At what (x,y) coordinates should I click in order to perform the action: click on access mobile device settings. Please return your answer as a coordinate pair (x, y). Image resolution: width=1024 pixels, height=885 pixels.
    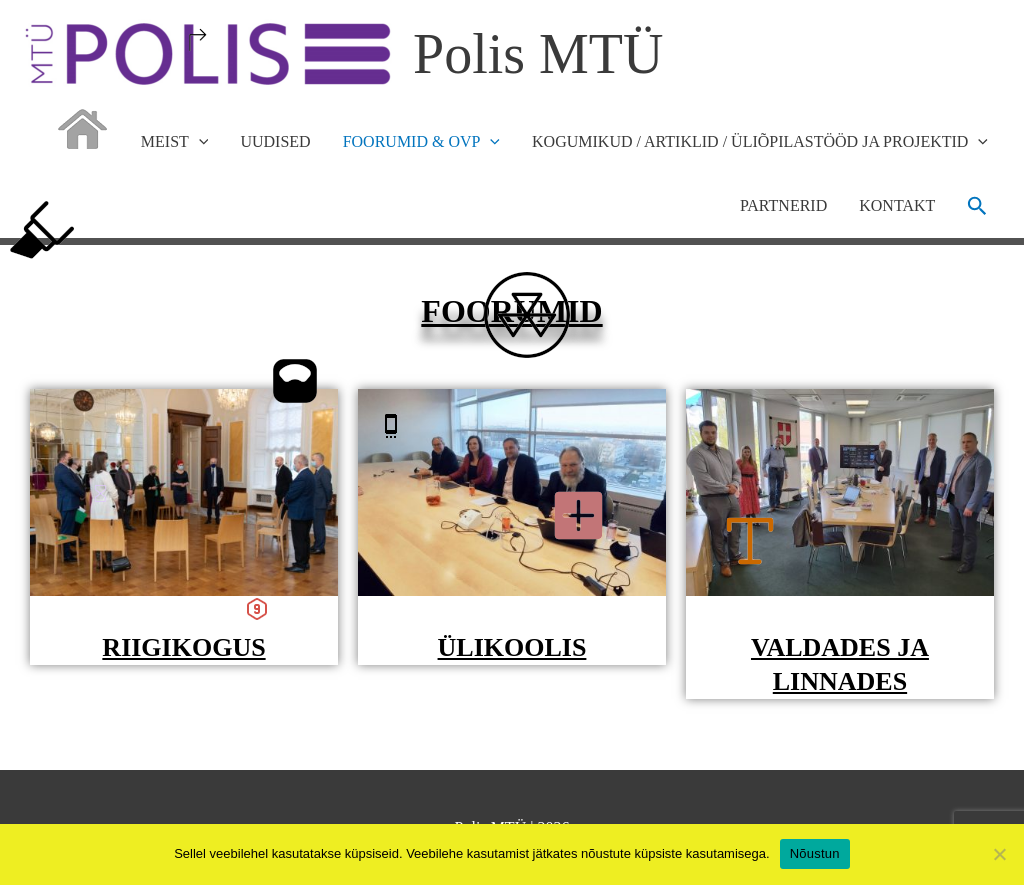
    Looking at the image, I should click on (391, 426).